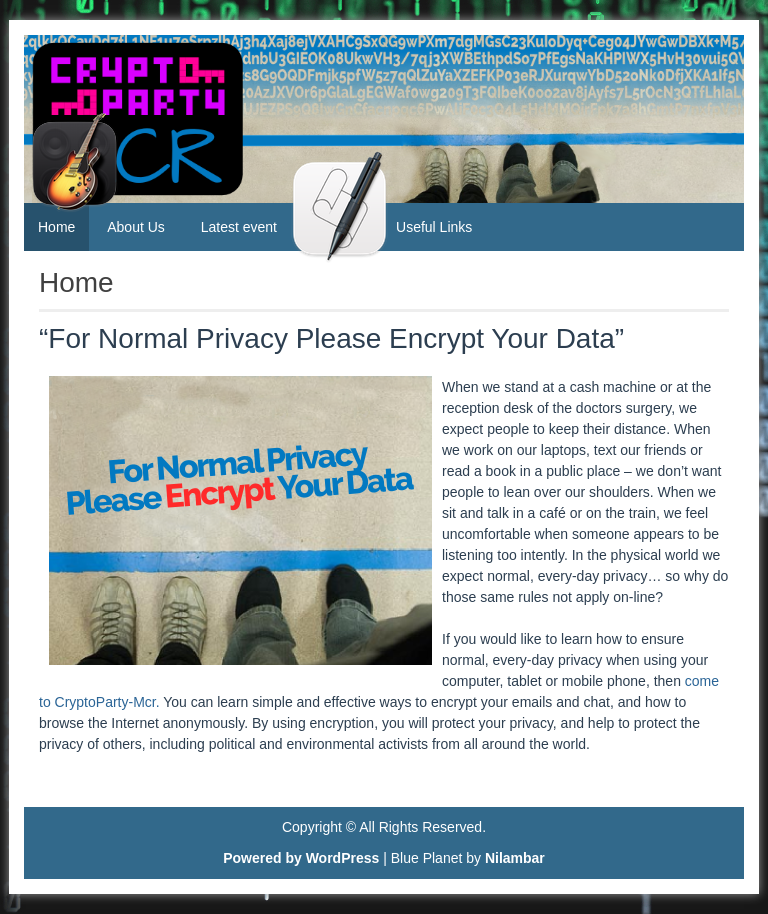 Image resolution: width=768 pixels, height=914 pixels. I want to click on open script editor to write or edit applescript code, so click(339, 208).